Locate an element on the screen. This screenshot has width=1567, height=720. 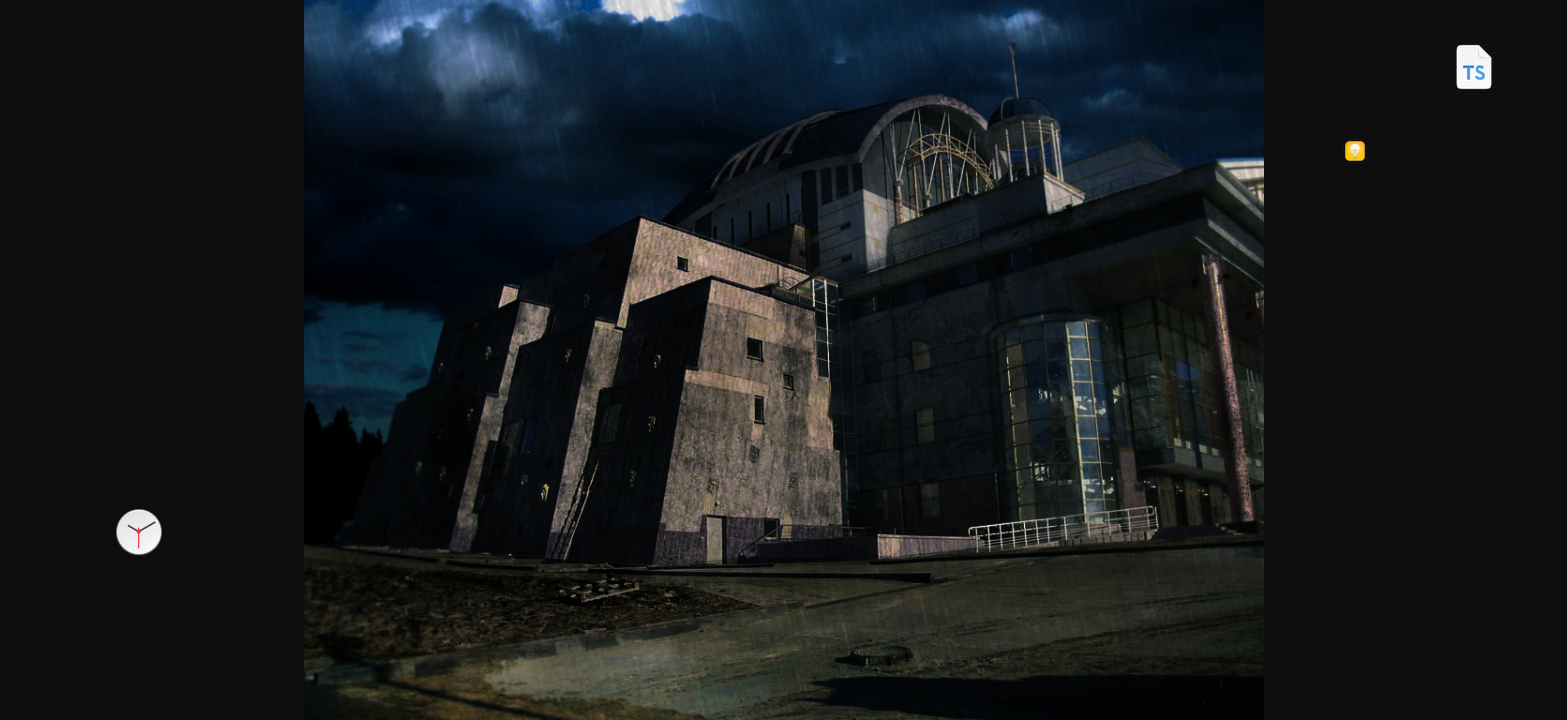
a typescript source code file is located at coordinates (1474, 67).